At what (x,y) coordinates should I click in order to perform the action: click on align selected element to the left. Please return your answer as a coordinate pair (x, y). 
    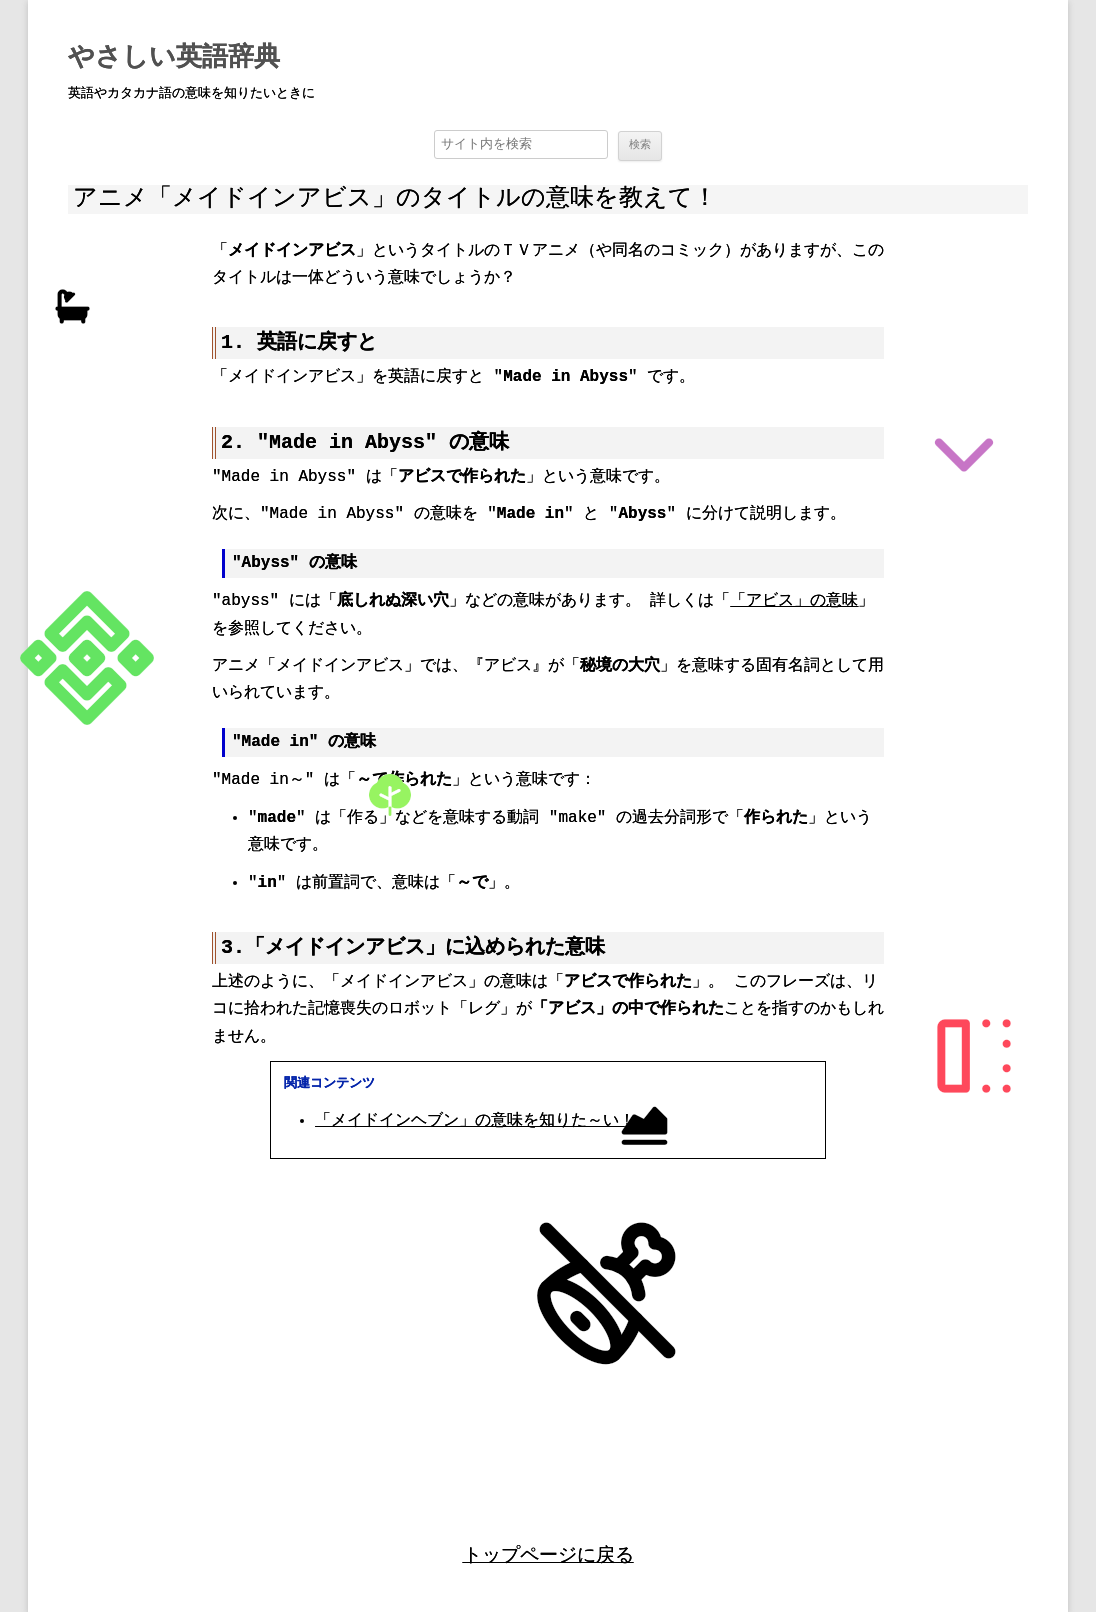
    Looking at the image, I should click on (974, 1056).